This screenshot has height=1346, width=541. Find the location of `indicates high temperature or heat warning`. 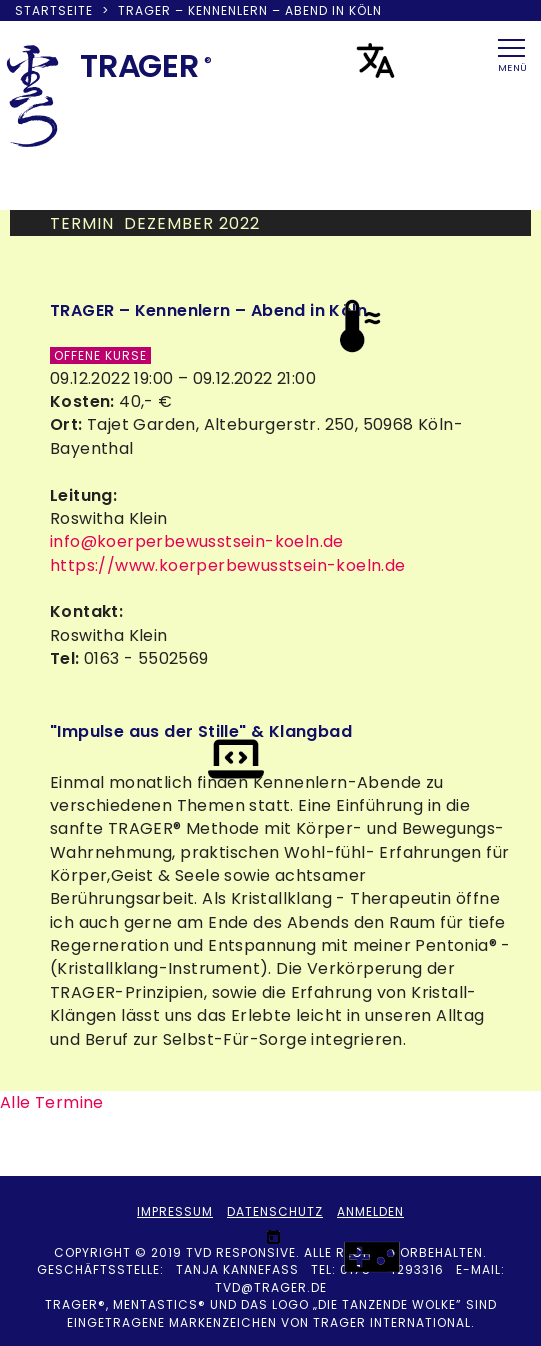

indicates high temperature or heat warning is located at coordinates (354, 326).